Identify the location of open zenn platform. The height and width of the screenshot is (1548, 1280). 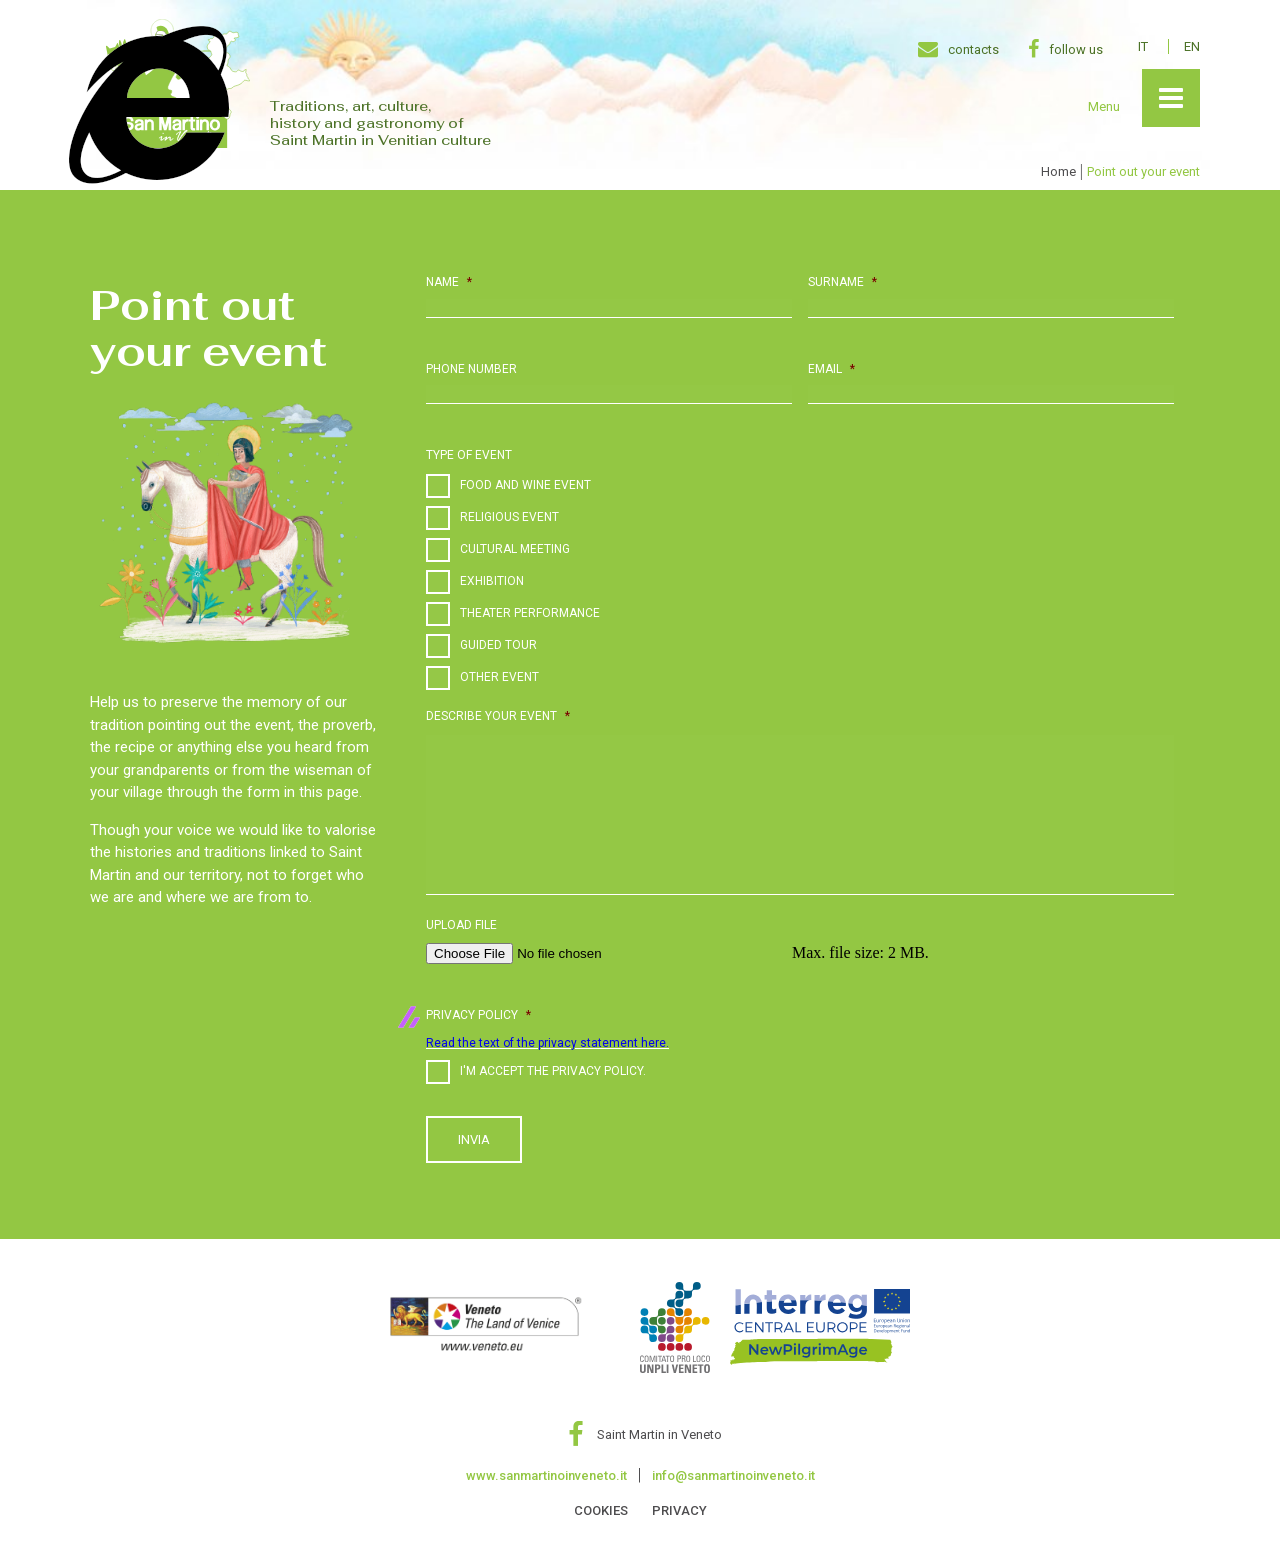
(409, 1017).